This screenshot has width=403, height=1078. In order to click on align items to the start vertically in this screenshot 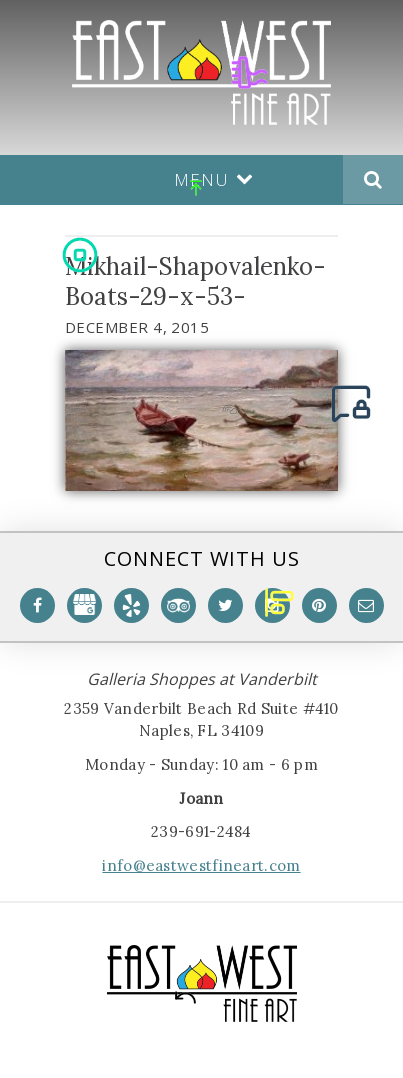, I will do `click(279, 602)`.